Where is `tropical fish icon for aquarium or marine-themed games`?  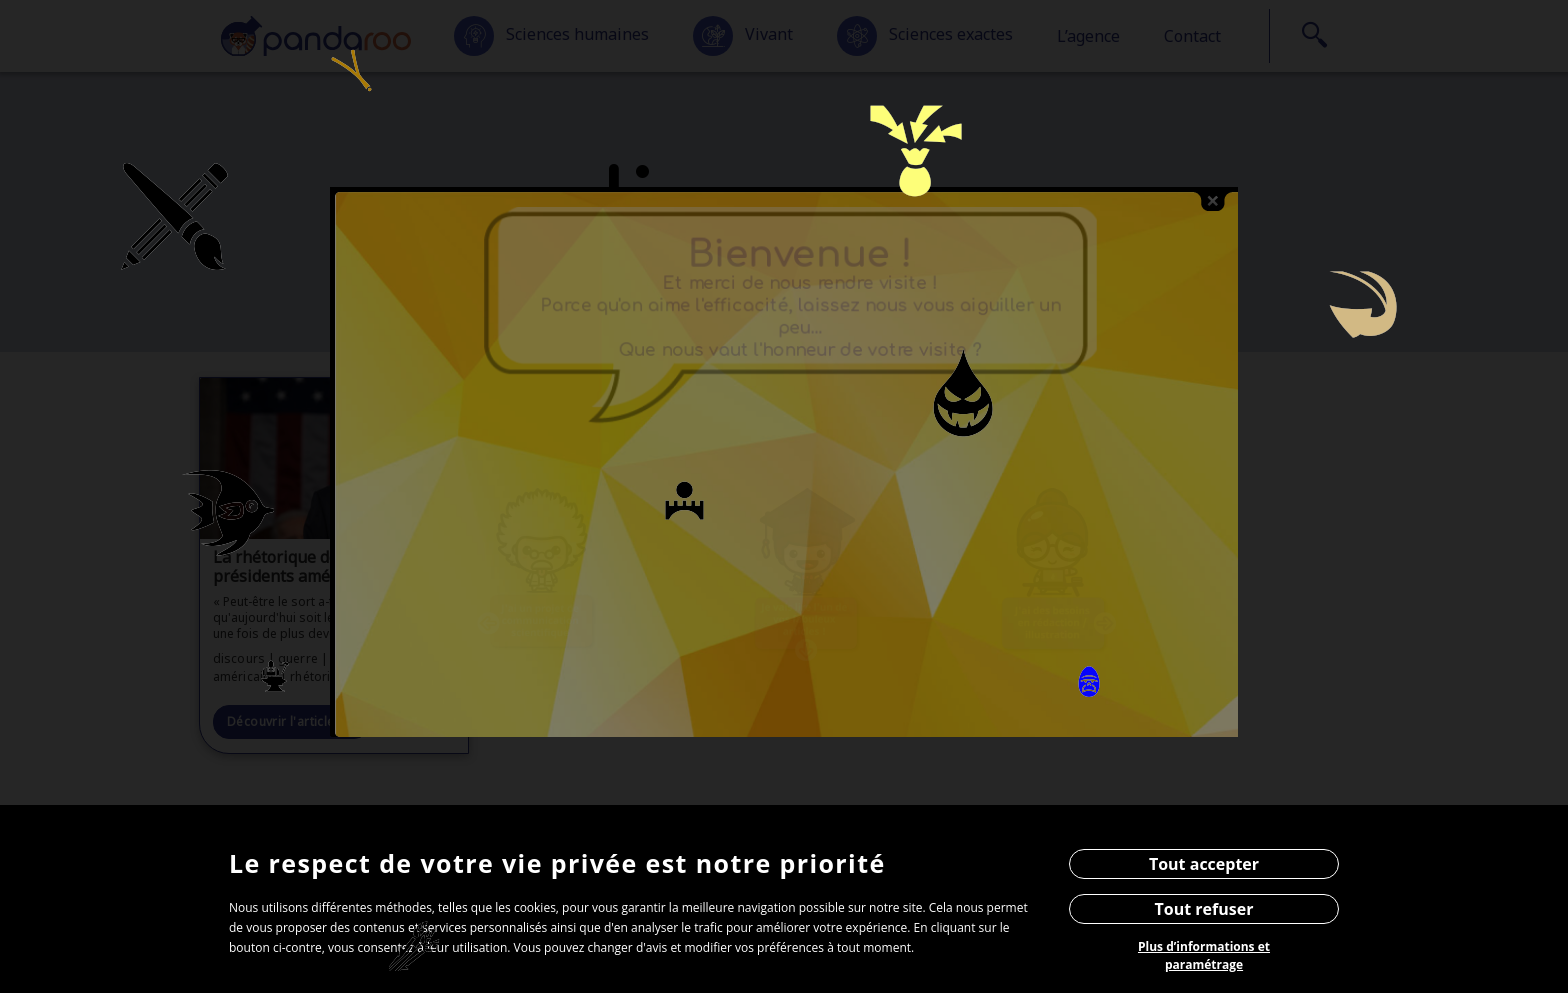 tropical fish icon for aquarium or marine-themed games is located at coordinates (228, 510).